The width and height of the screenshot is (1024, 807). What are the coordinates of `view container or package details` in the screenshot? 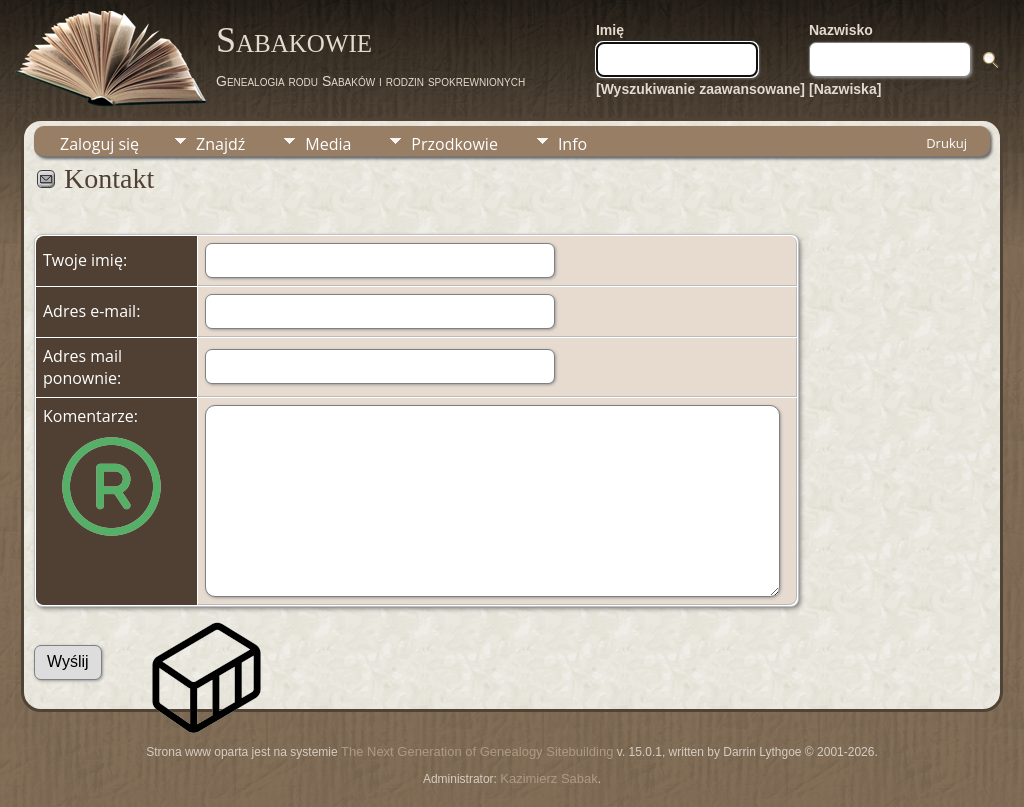 It's located at (206, 677).